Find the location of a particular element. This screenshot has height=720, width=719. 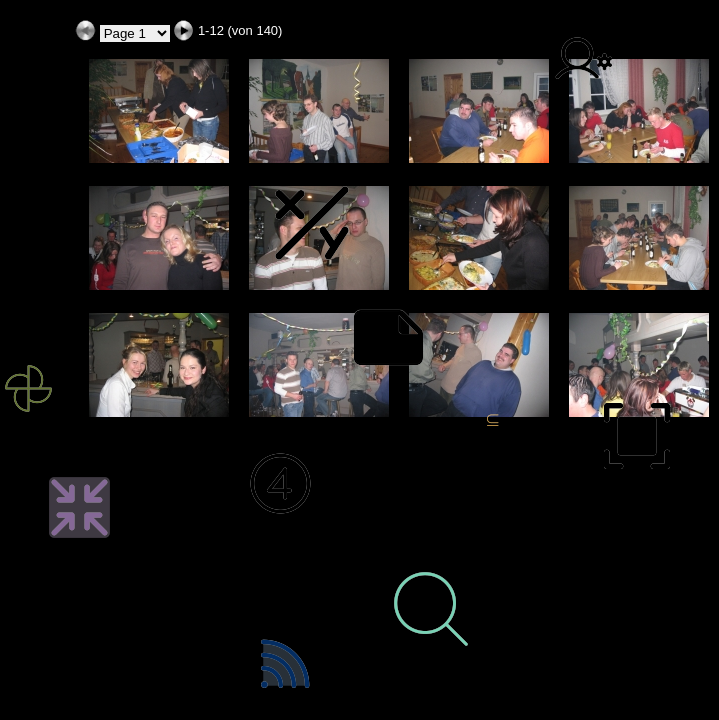

exit fullscreen mode is located at coordinates (79, 507).